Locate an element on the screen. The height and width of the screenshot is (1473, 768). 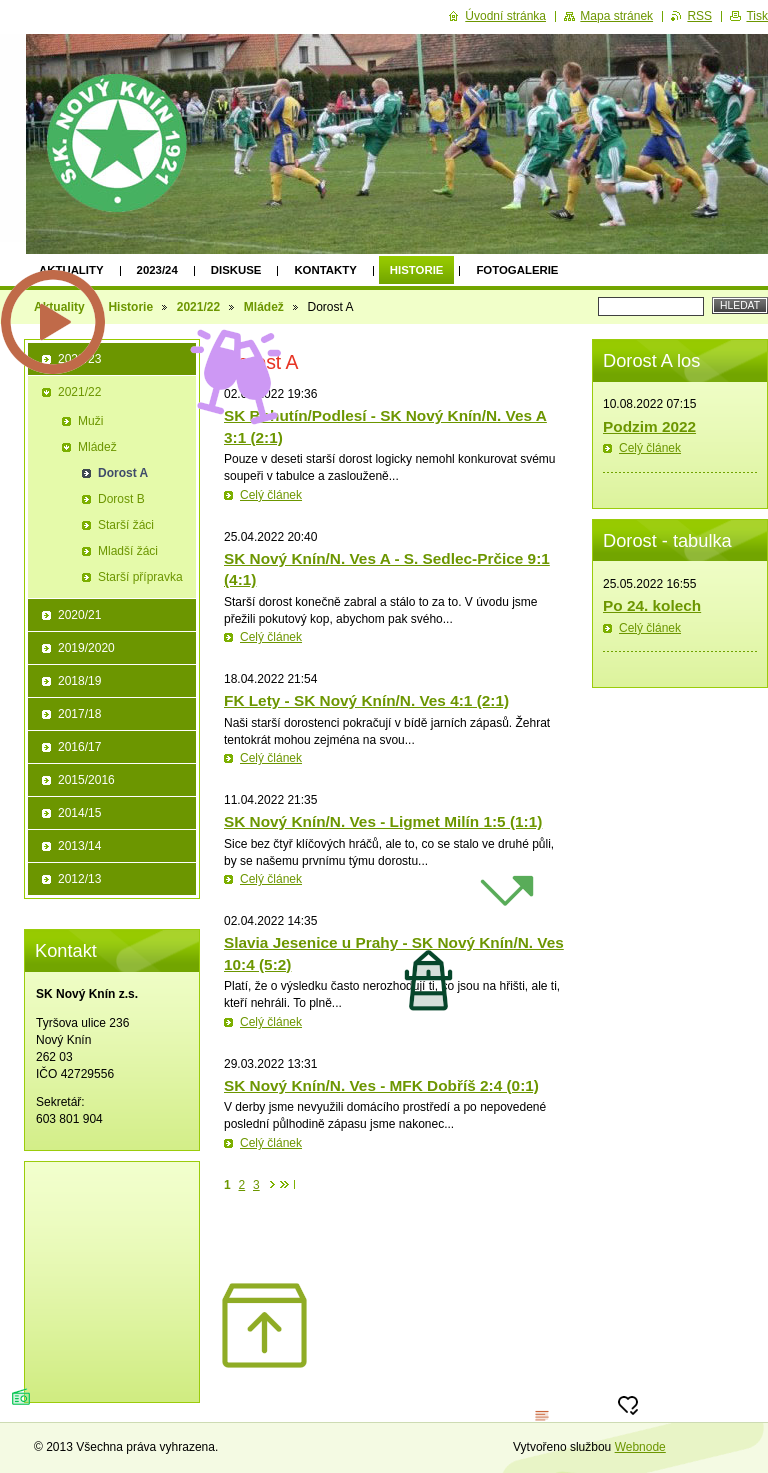
play media or video content is located at coordinates (53, 322).